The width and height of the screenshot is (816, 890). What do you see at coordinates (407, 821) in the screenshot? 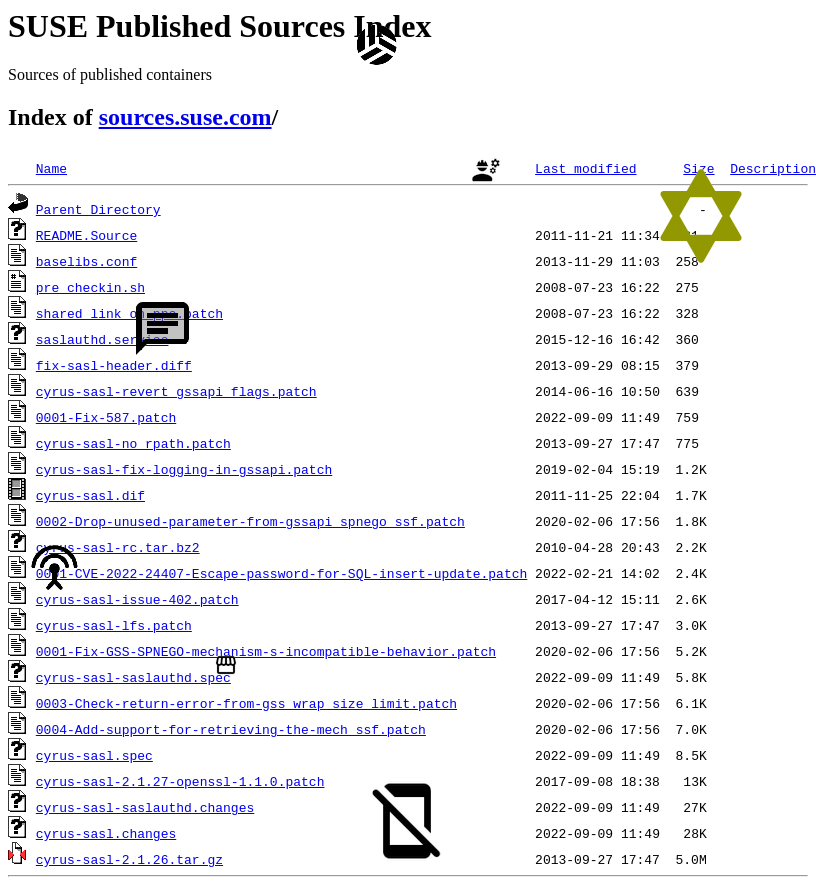
I see `mobile device is disabled or unavailable` at bounding box center [407, 821].